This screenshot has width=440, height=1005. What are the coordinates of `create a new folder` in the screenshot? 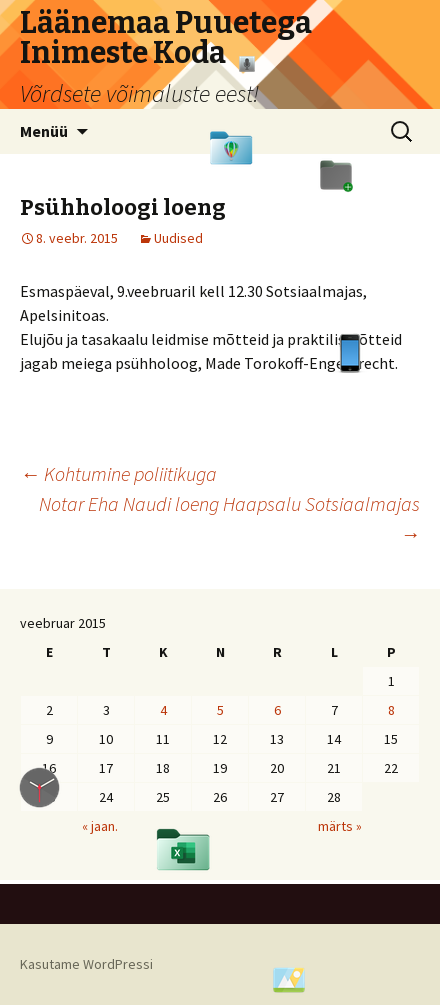 It's located at (336, 175).